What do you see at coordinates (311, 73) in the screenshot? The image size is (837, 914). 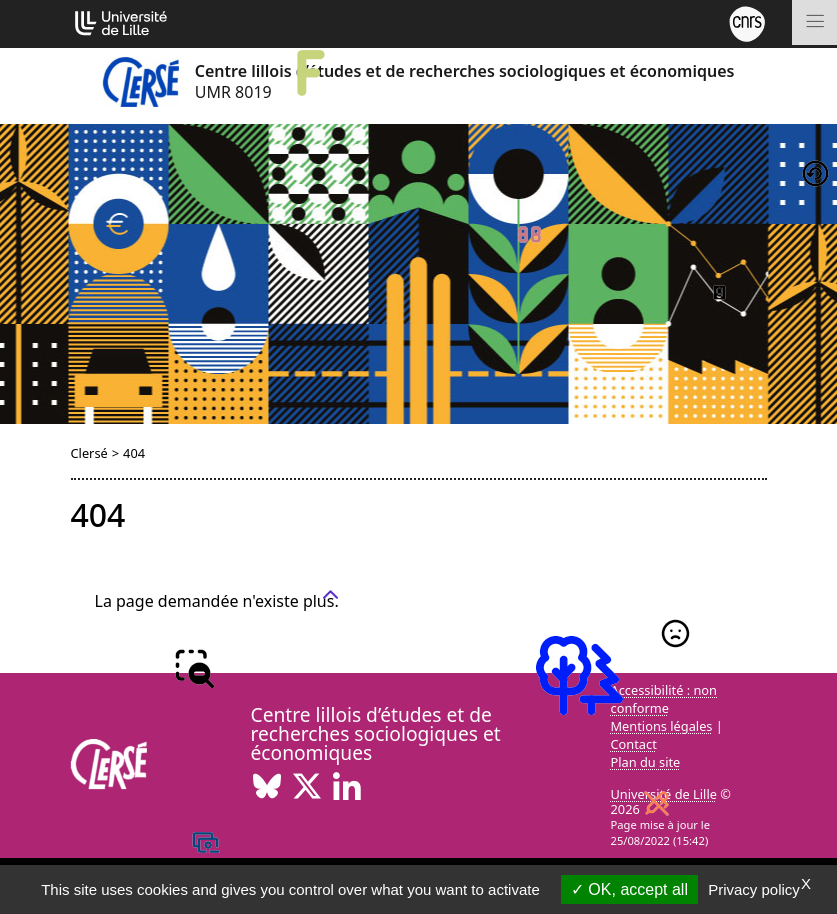 I see `indicates a Facebook shortcut or link` at bounding box center [311, 73].